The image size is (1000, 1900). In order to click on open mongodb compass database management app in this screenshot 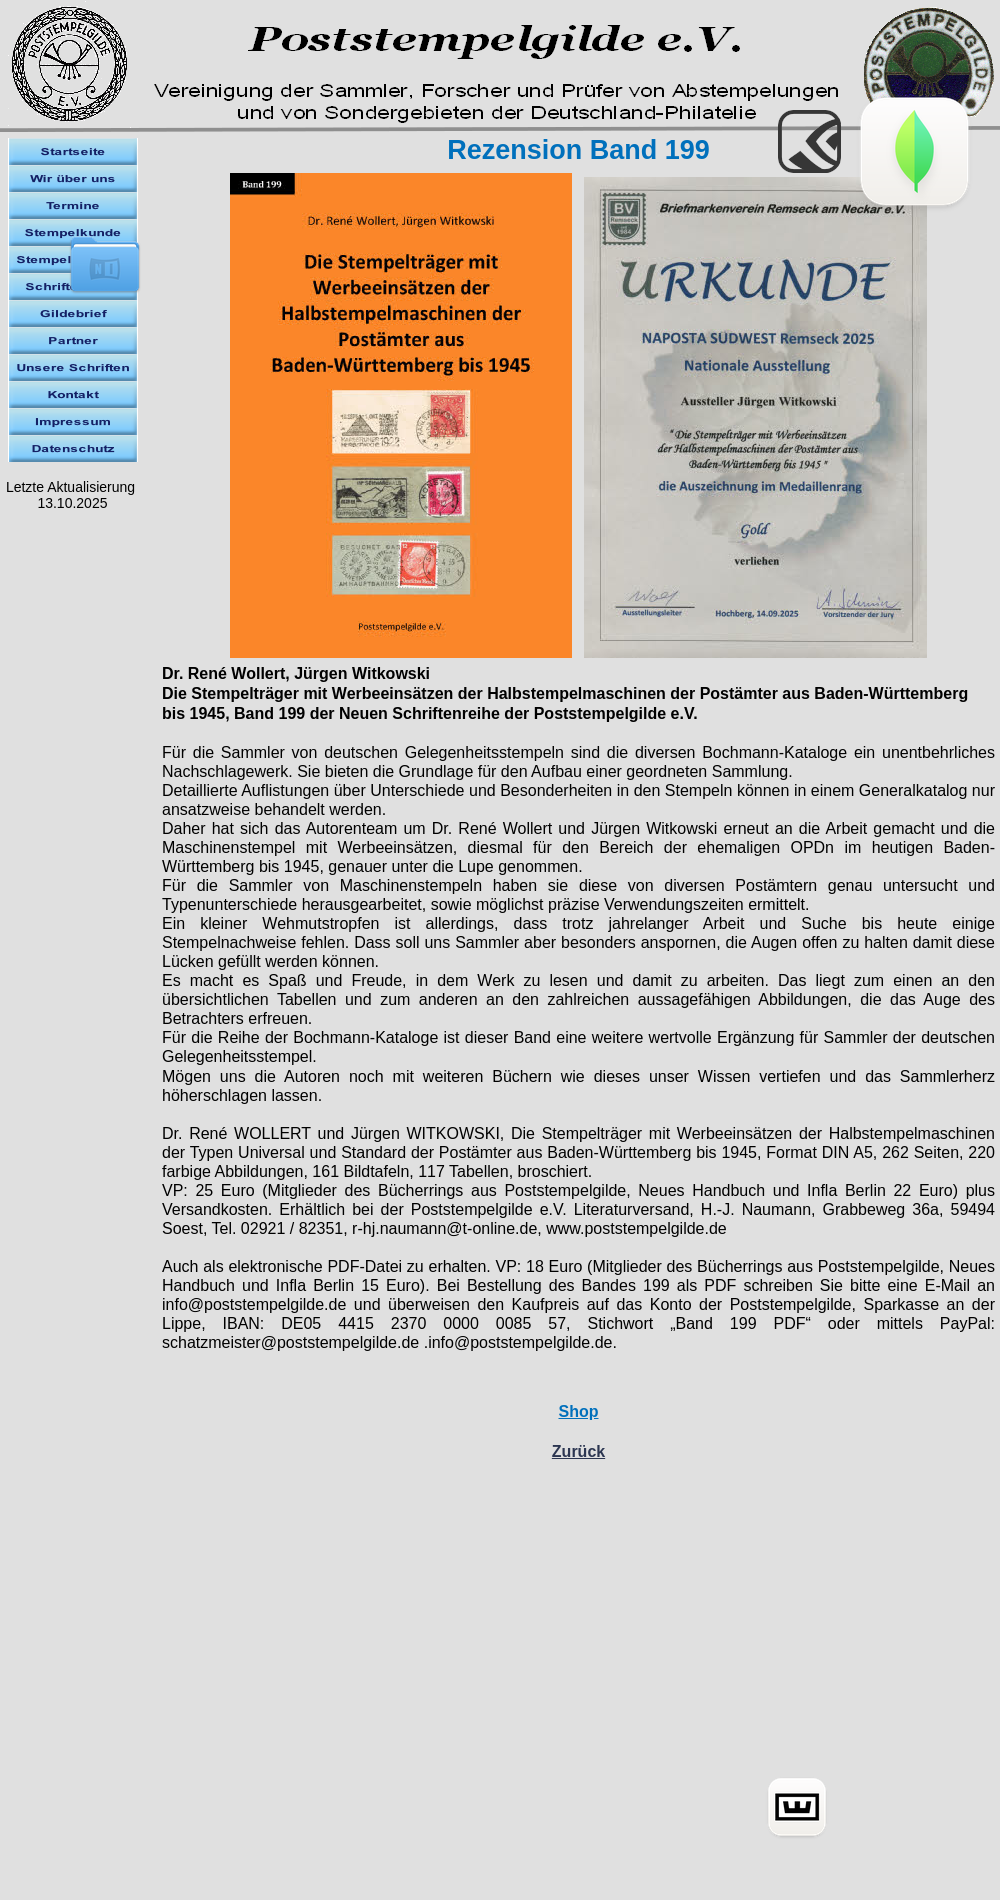, I will do `click(914, 151)`.